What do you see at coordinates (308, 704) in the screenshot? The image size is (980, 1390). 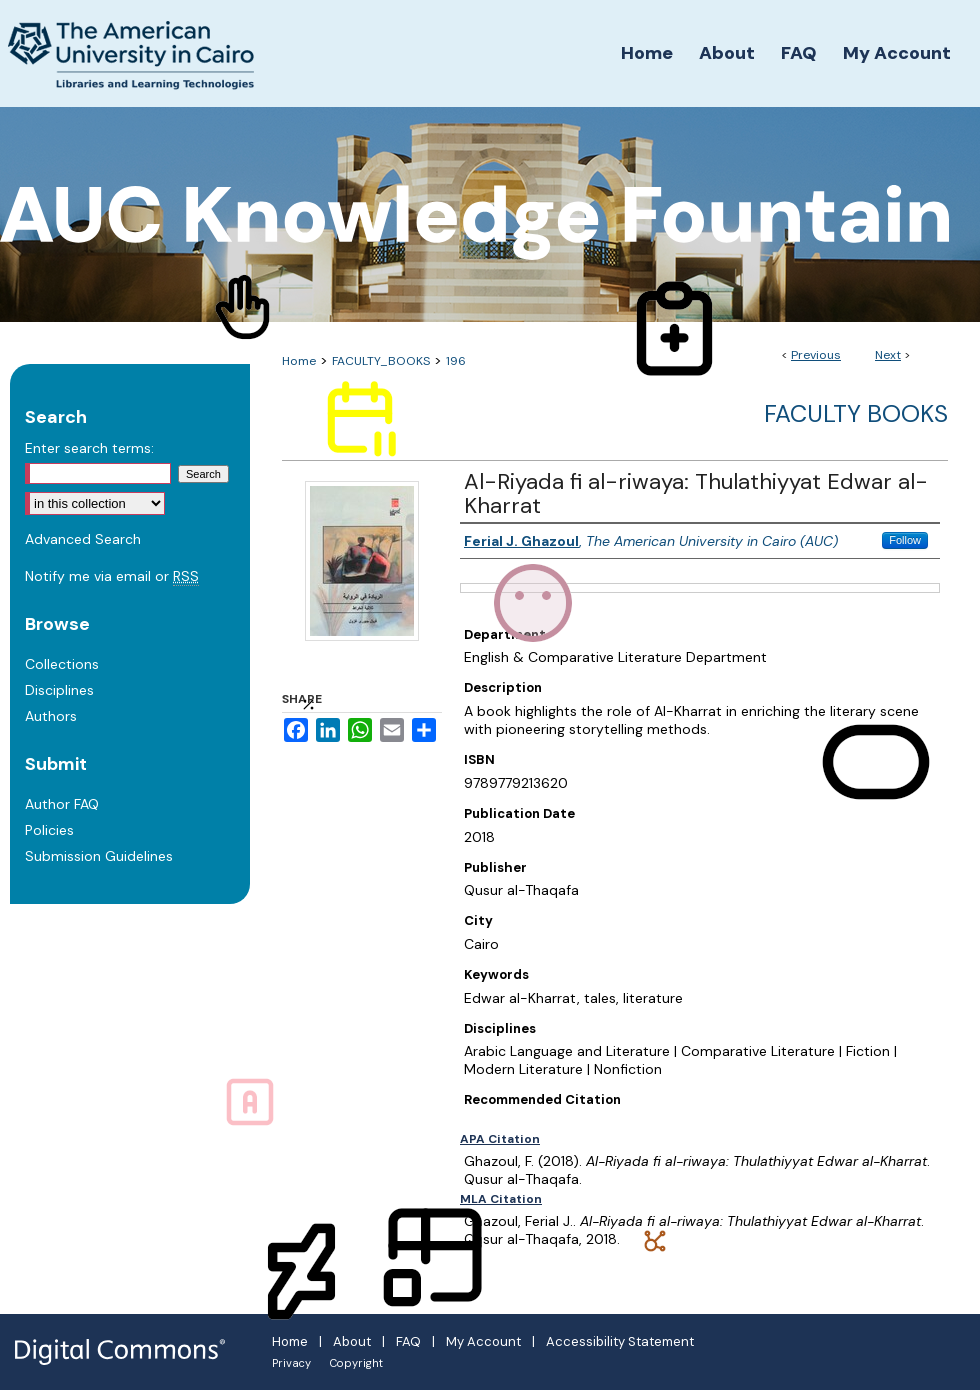 I see `view or apply a discount` at bounding box center [308, 704].